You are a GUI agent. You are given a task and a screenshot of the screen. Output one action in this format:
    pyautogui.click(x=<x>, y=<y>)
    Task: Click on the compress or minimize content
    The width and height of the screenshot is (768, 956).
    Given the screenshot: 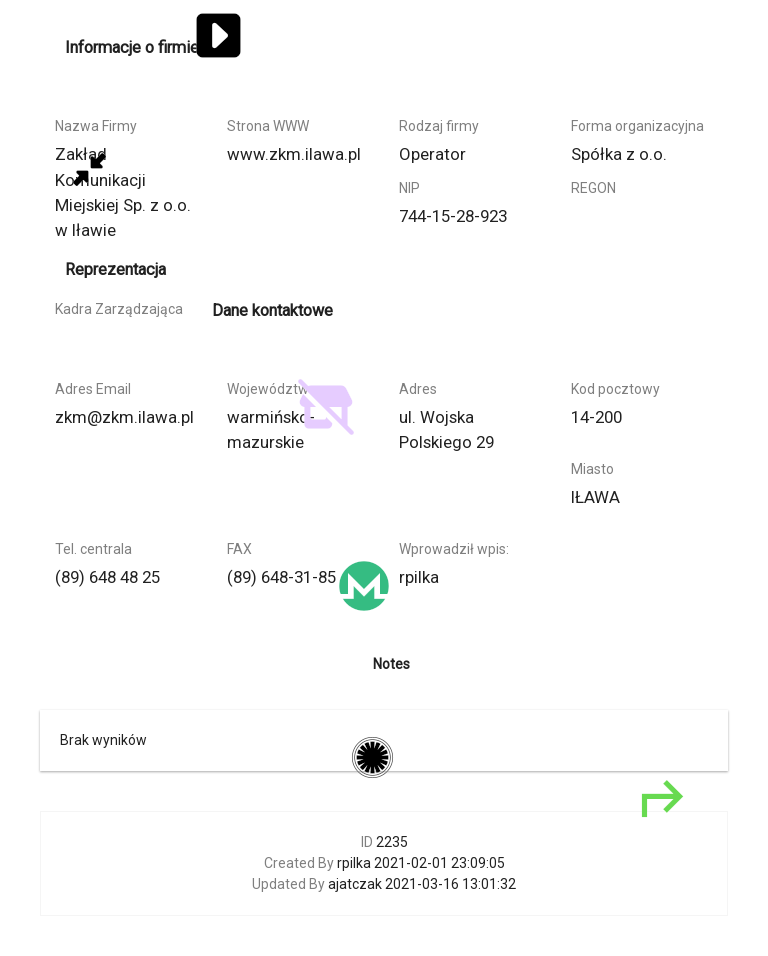 What is the action you would take?
    pyautogui.click(x=89, y=169)
    